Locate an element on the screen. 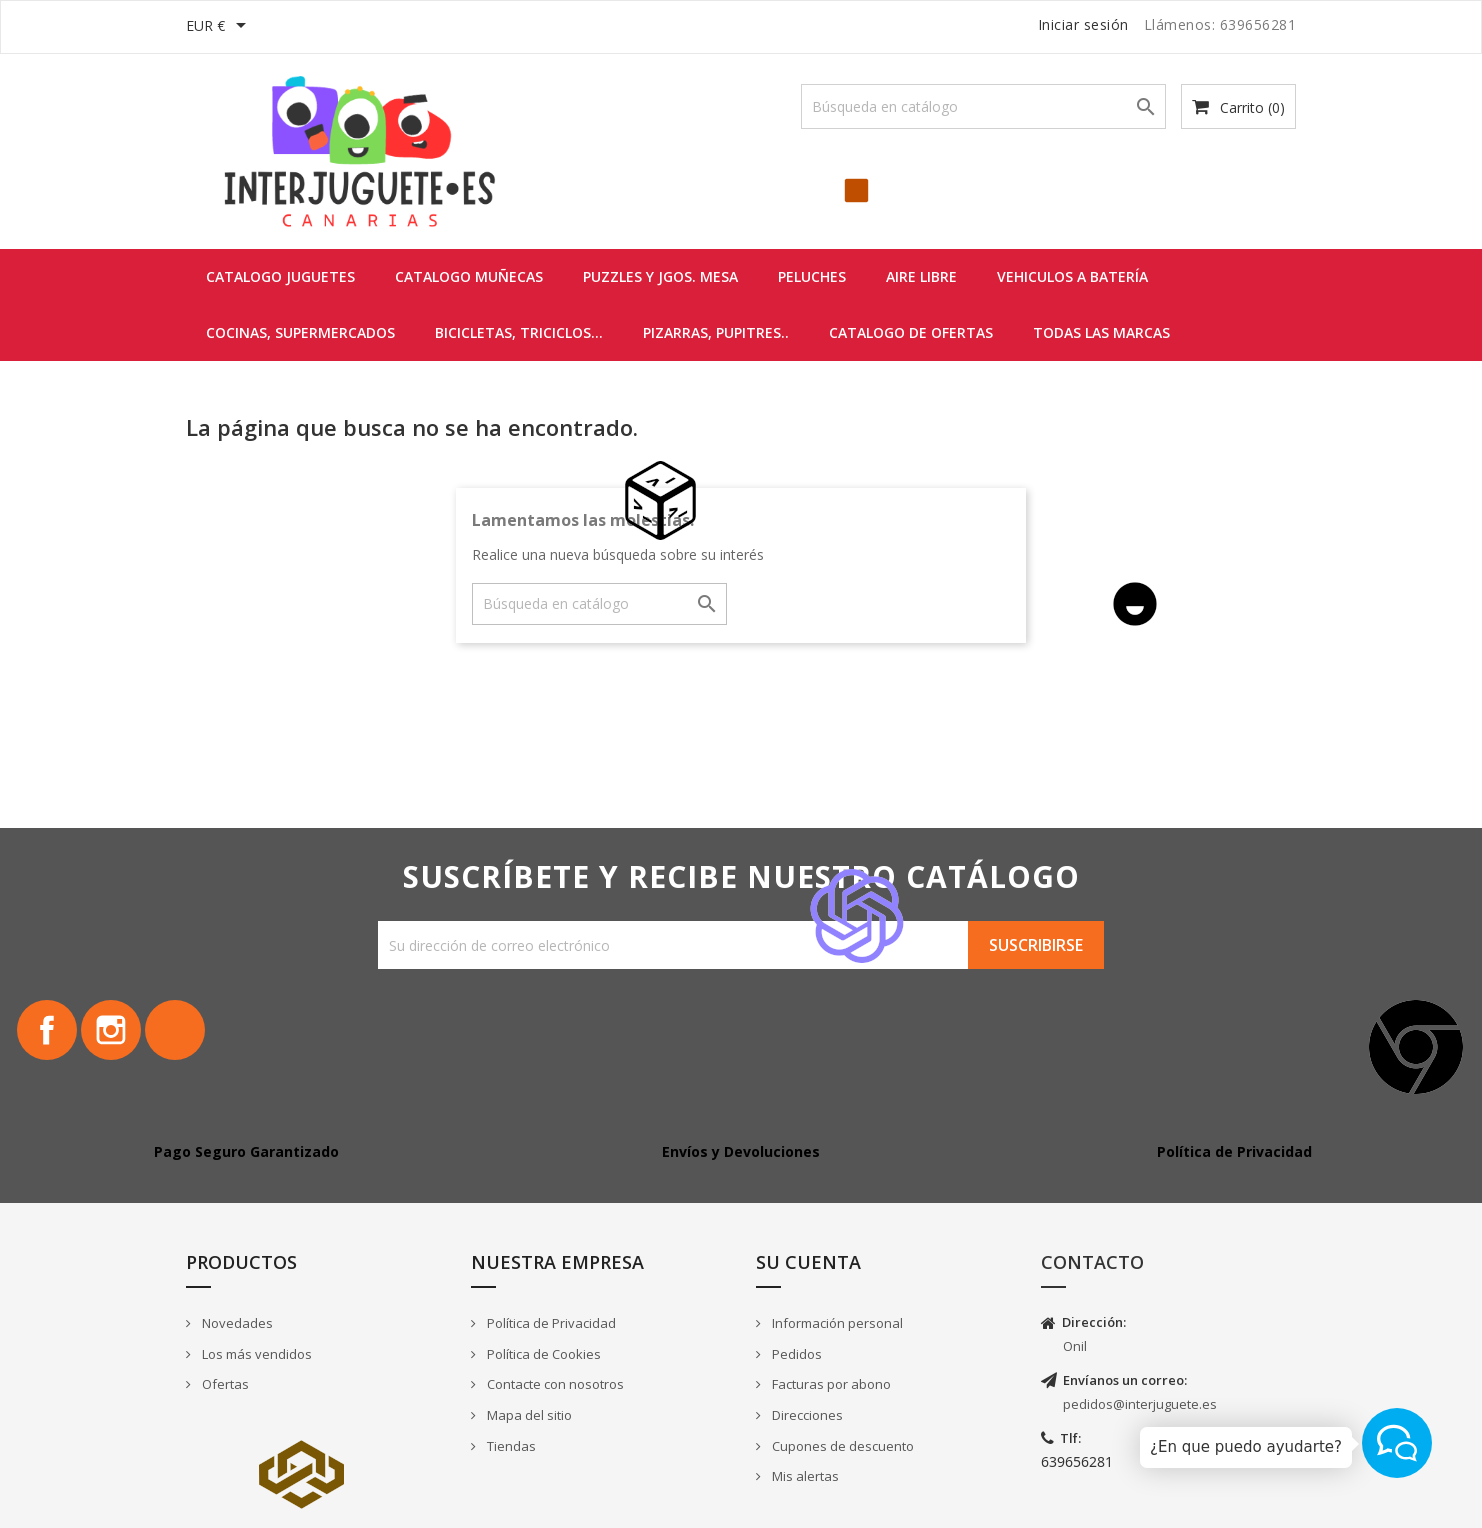 This screenshot has width=1482, height=1528. loopback framework logo is located at coordinates (301, 1474).